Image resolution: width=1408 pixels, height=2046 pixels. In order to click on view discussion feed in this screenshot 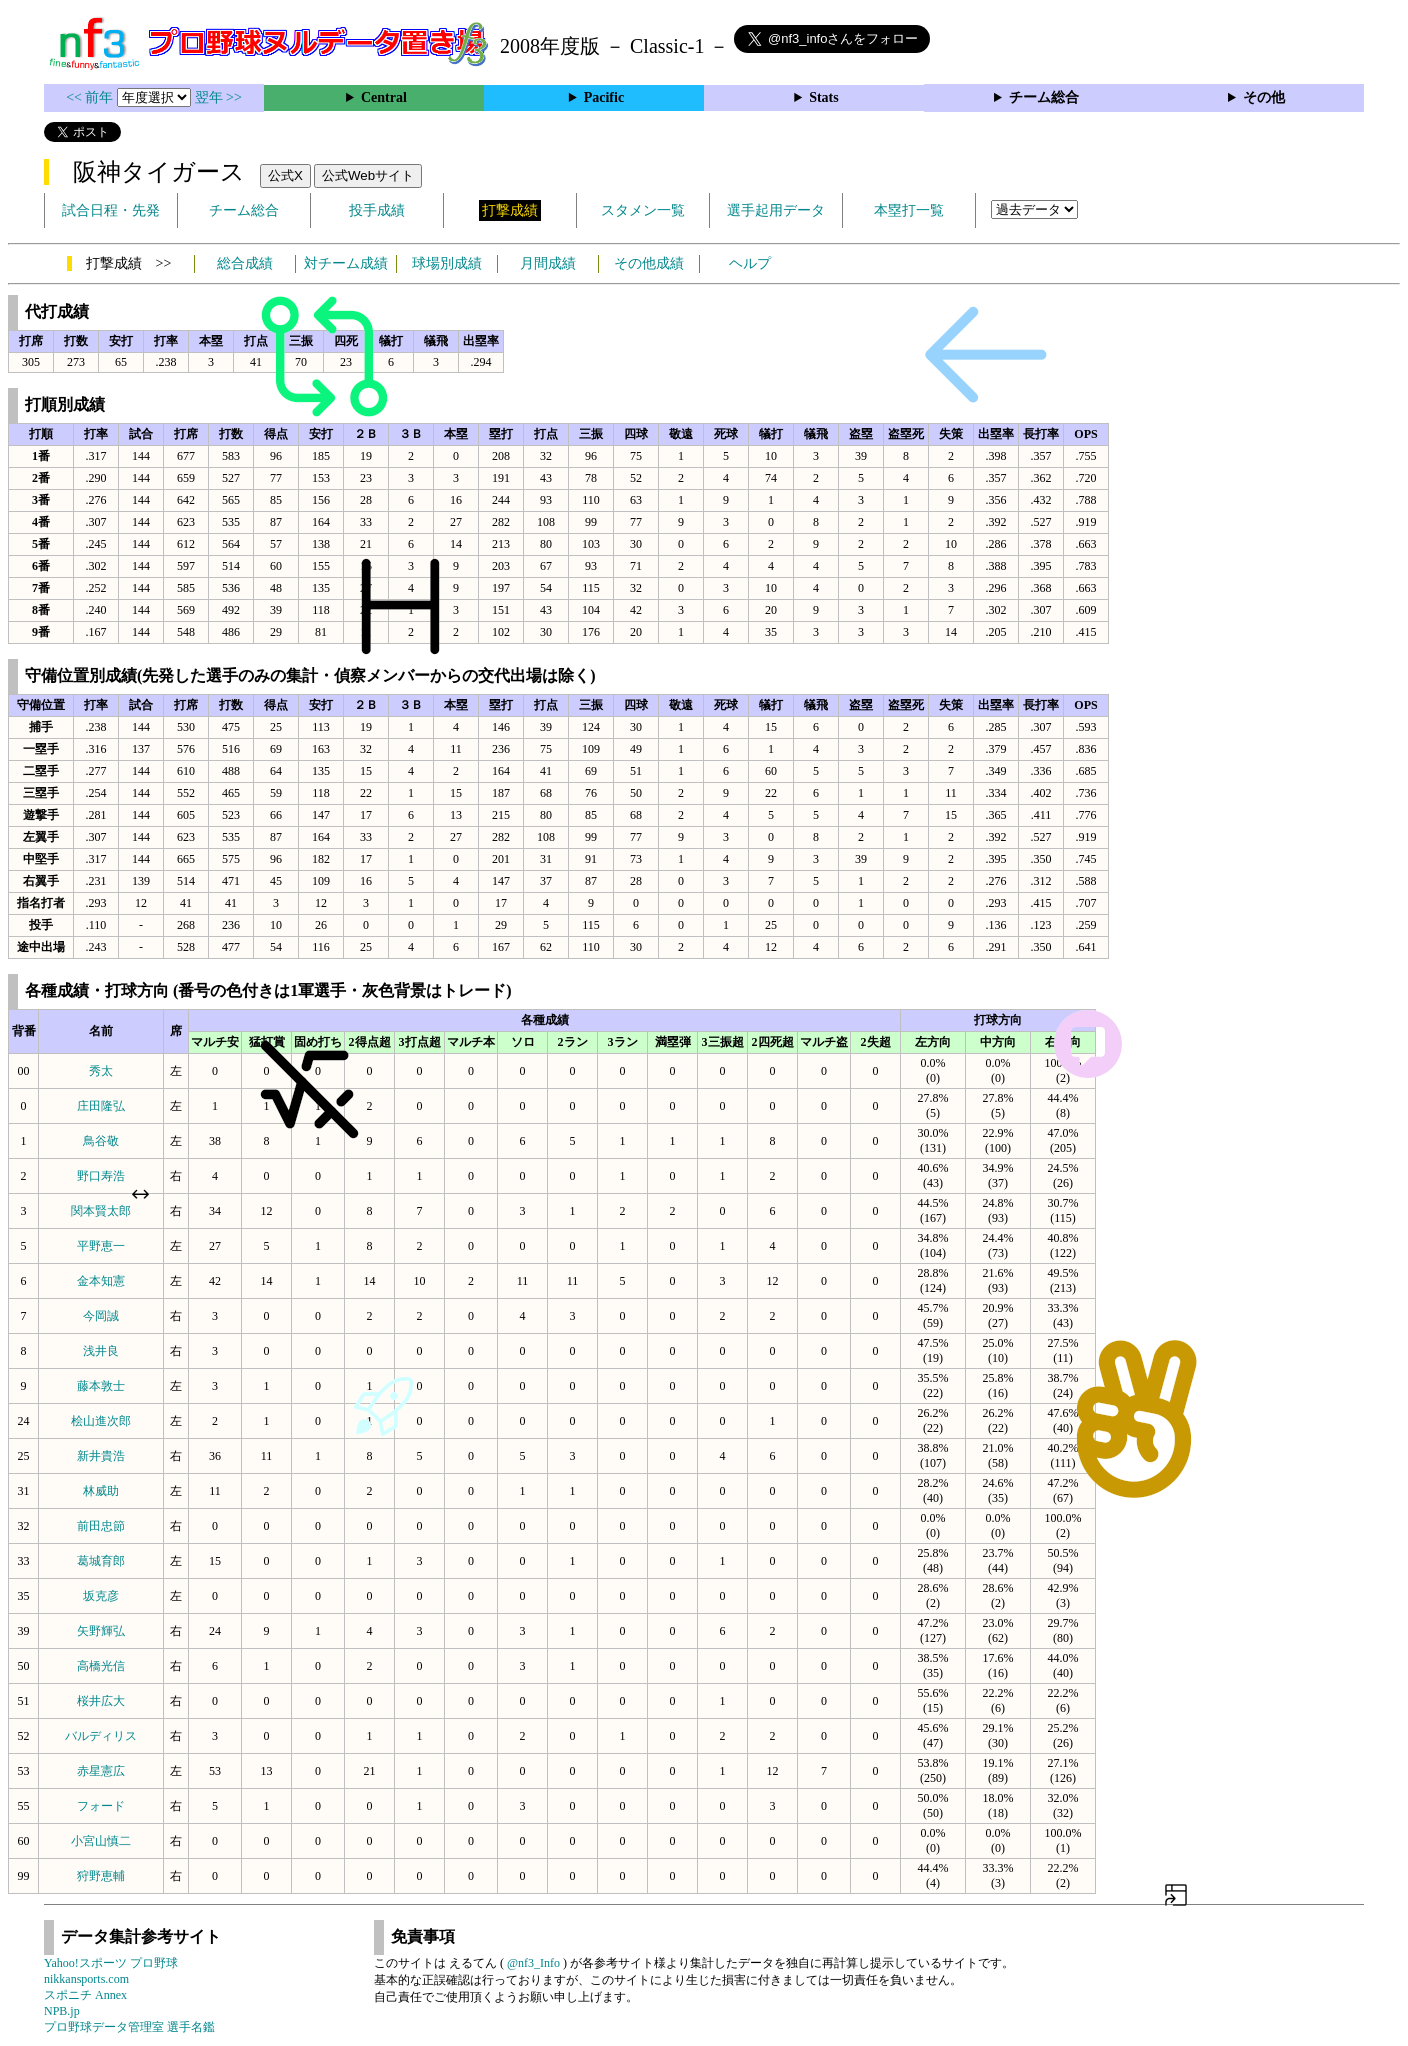, I will do `click(1088, 1044)`.